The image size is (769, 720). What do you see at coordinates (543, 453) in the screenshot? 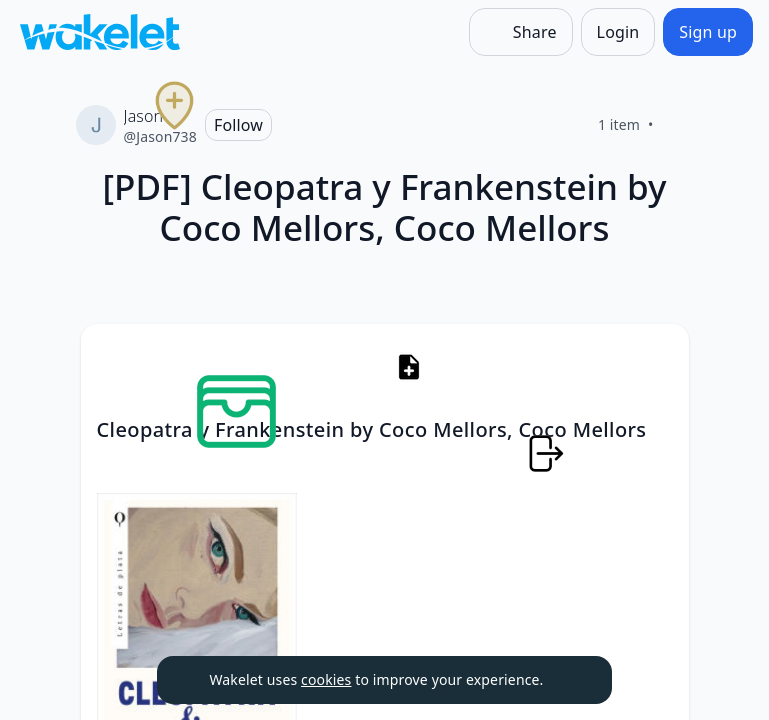
I see `sign out or log out of account` at bounding box center [543, 453].